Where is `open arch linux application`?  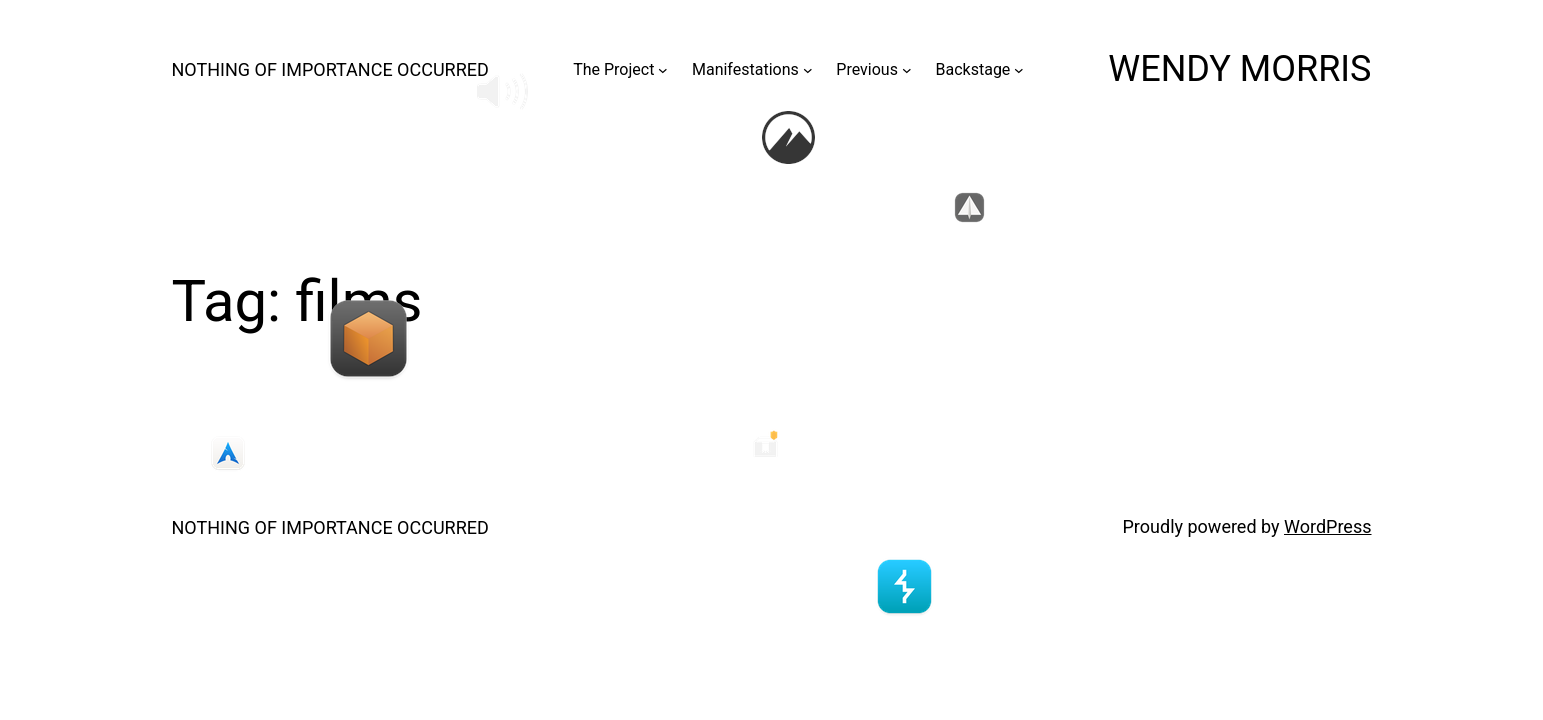
open arch linux application is located at coordinates (228, 453).